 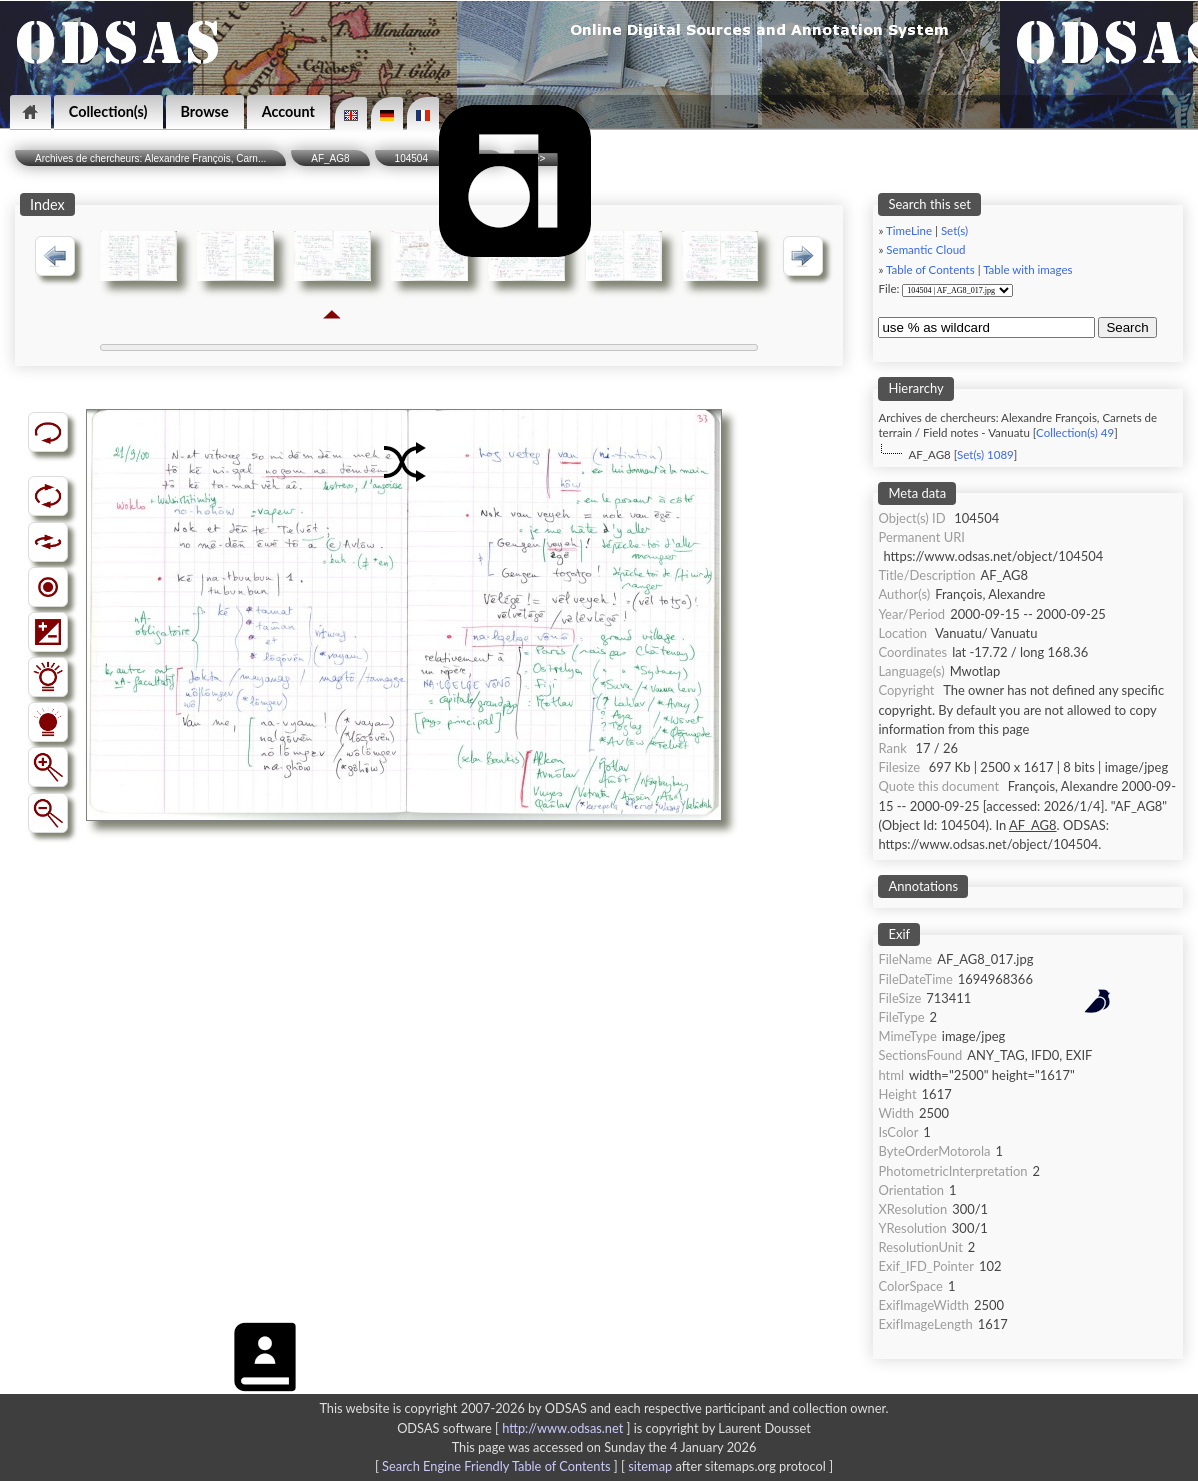 I want to click on shuffle playback order, so click(x=404, y=462).